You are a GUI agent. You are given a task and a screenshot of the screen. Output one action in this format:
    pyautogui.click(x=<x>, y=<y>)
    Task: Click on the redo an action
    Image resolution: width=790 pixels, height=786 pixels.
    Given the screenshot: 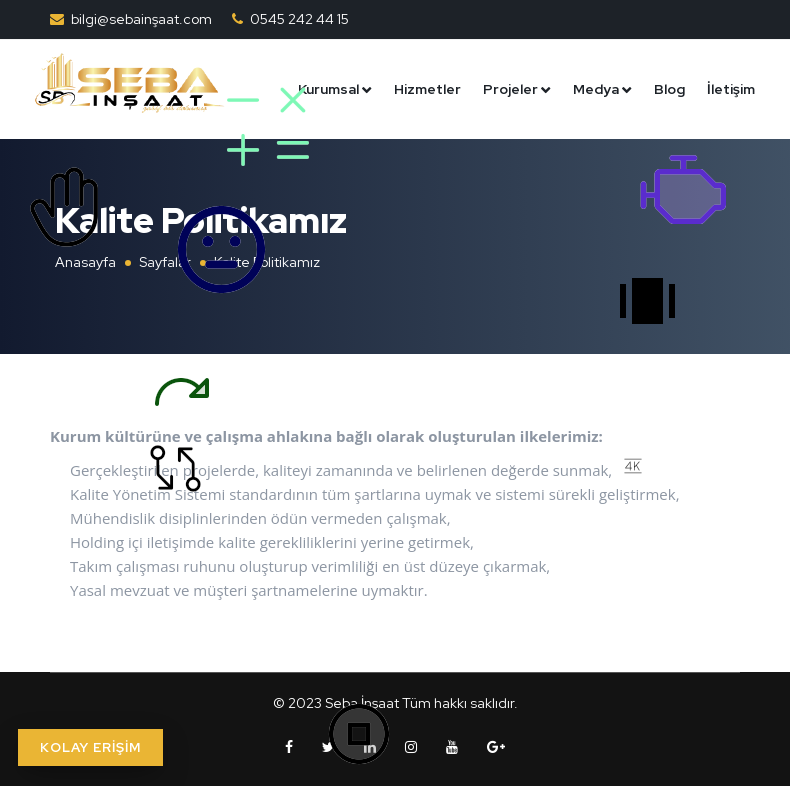 What is the action you would take?
    pyautogui.click(x=181, y=390)
    